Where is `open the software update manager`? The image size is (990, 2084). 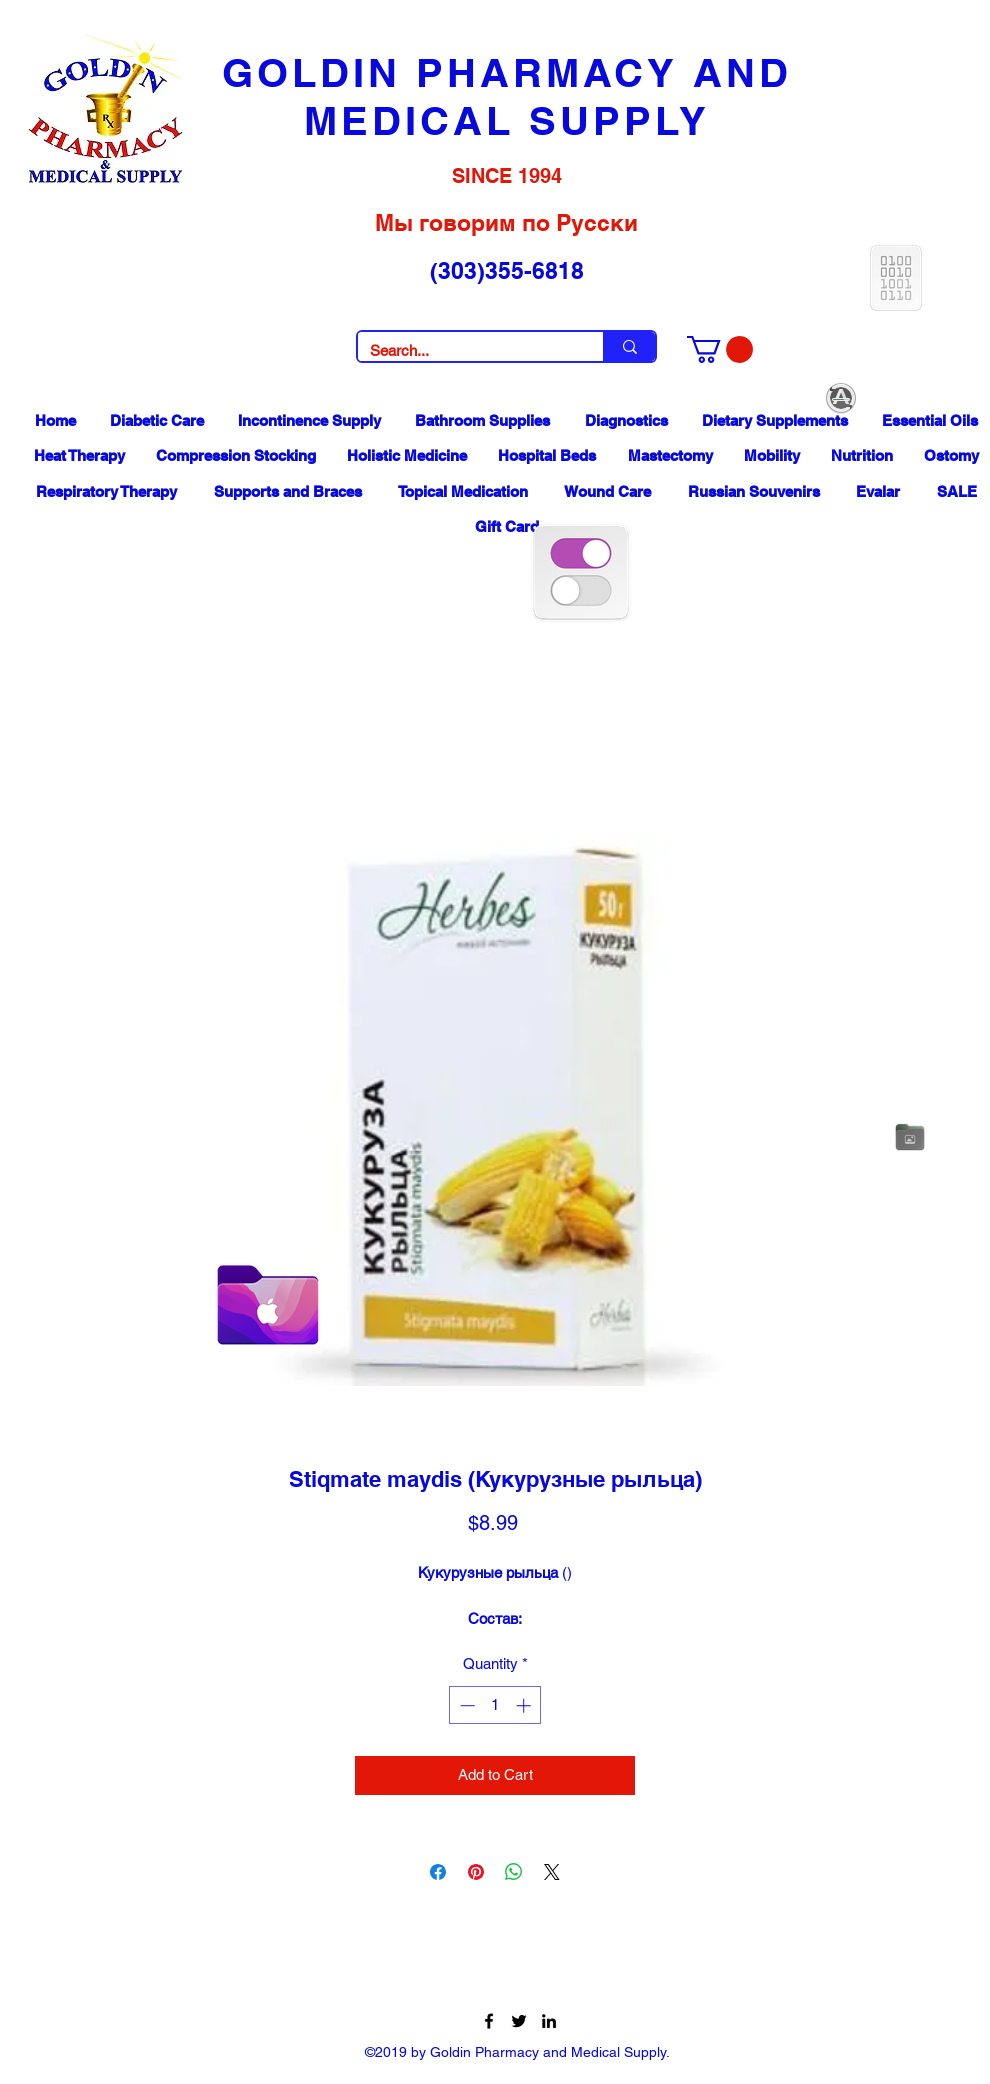 open the software update manager is located at coordinates (841, 398).